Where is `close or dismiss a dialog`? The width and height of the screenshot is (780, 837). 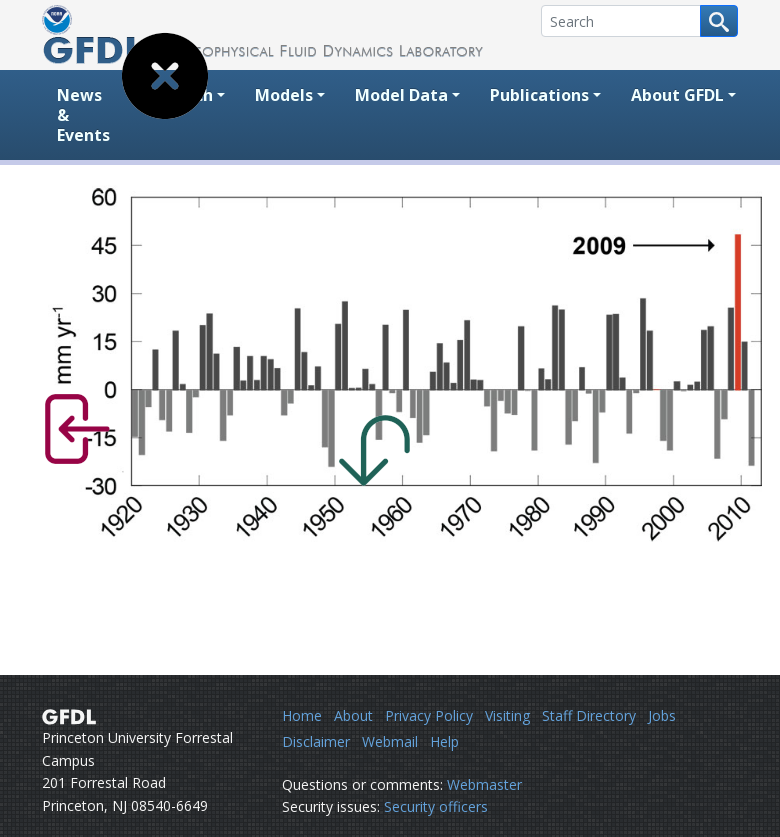 close or dismiss a dialog is located at coordinates (165, 76).